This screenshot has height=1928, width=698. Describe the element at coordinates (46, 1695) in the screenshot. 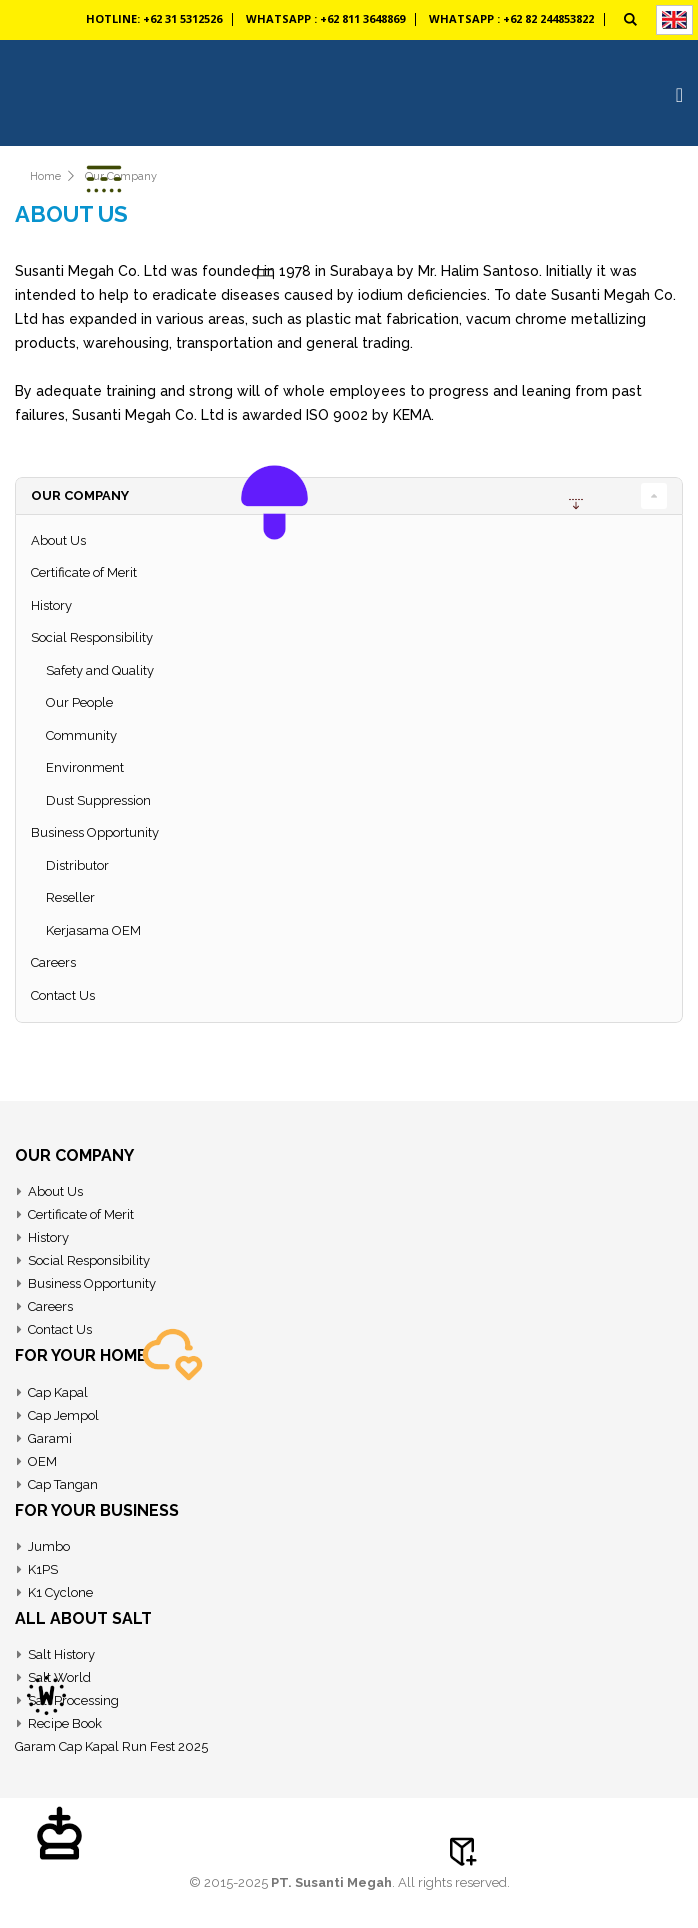

I see `indicates a draft or pending status for an item starting with "W"` at that location.